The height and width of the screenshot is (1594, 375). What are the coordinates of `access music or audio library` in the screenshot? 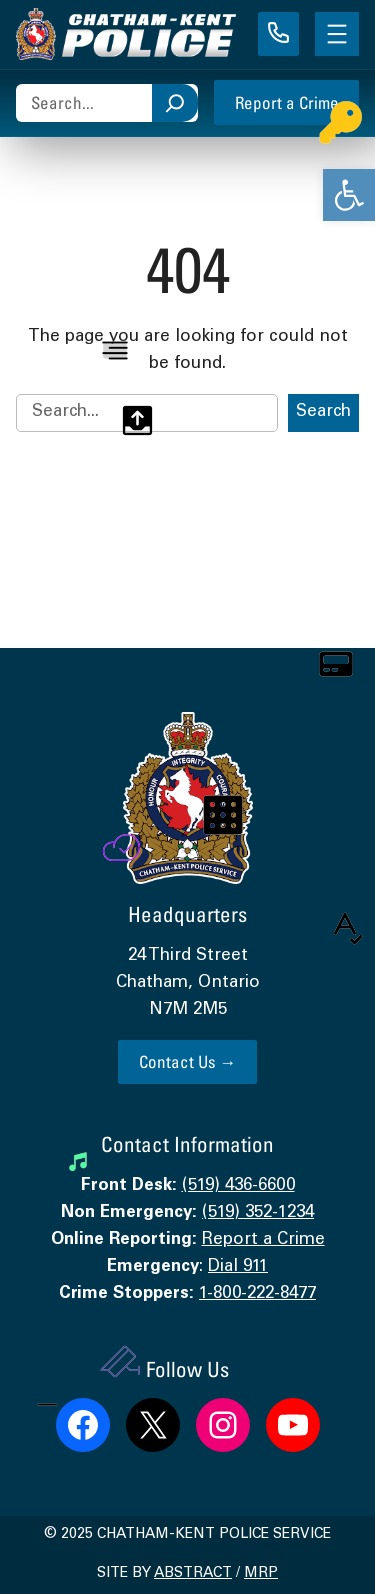 It's located at (79, 1162).